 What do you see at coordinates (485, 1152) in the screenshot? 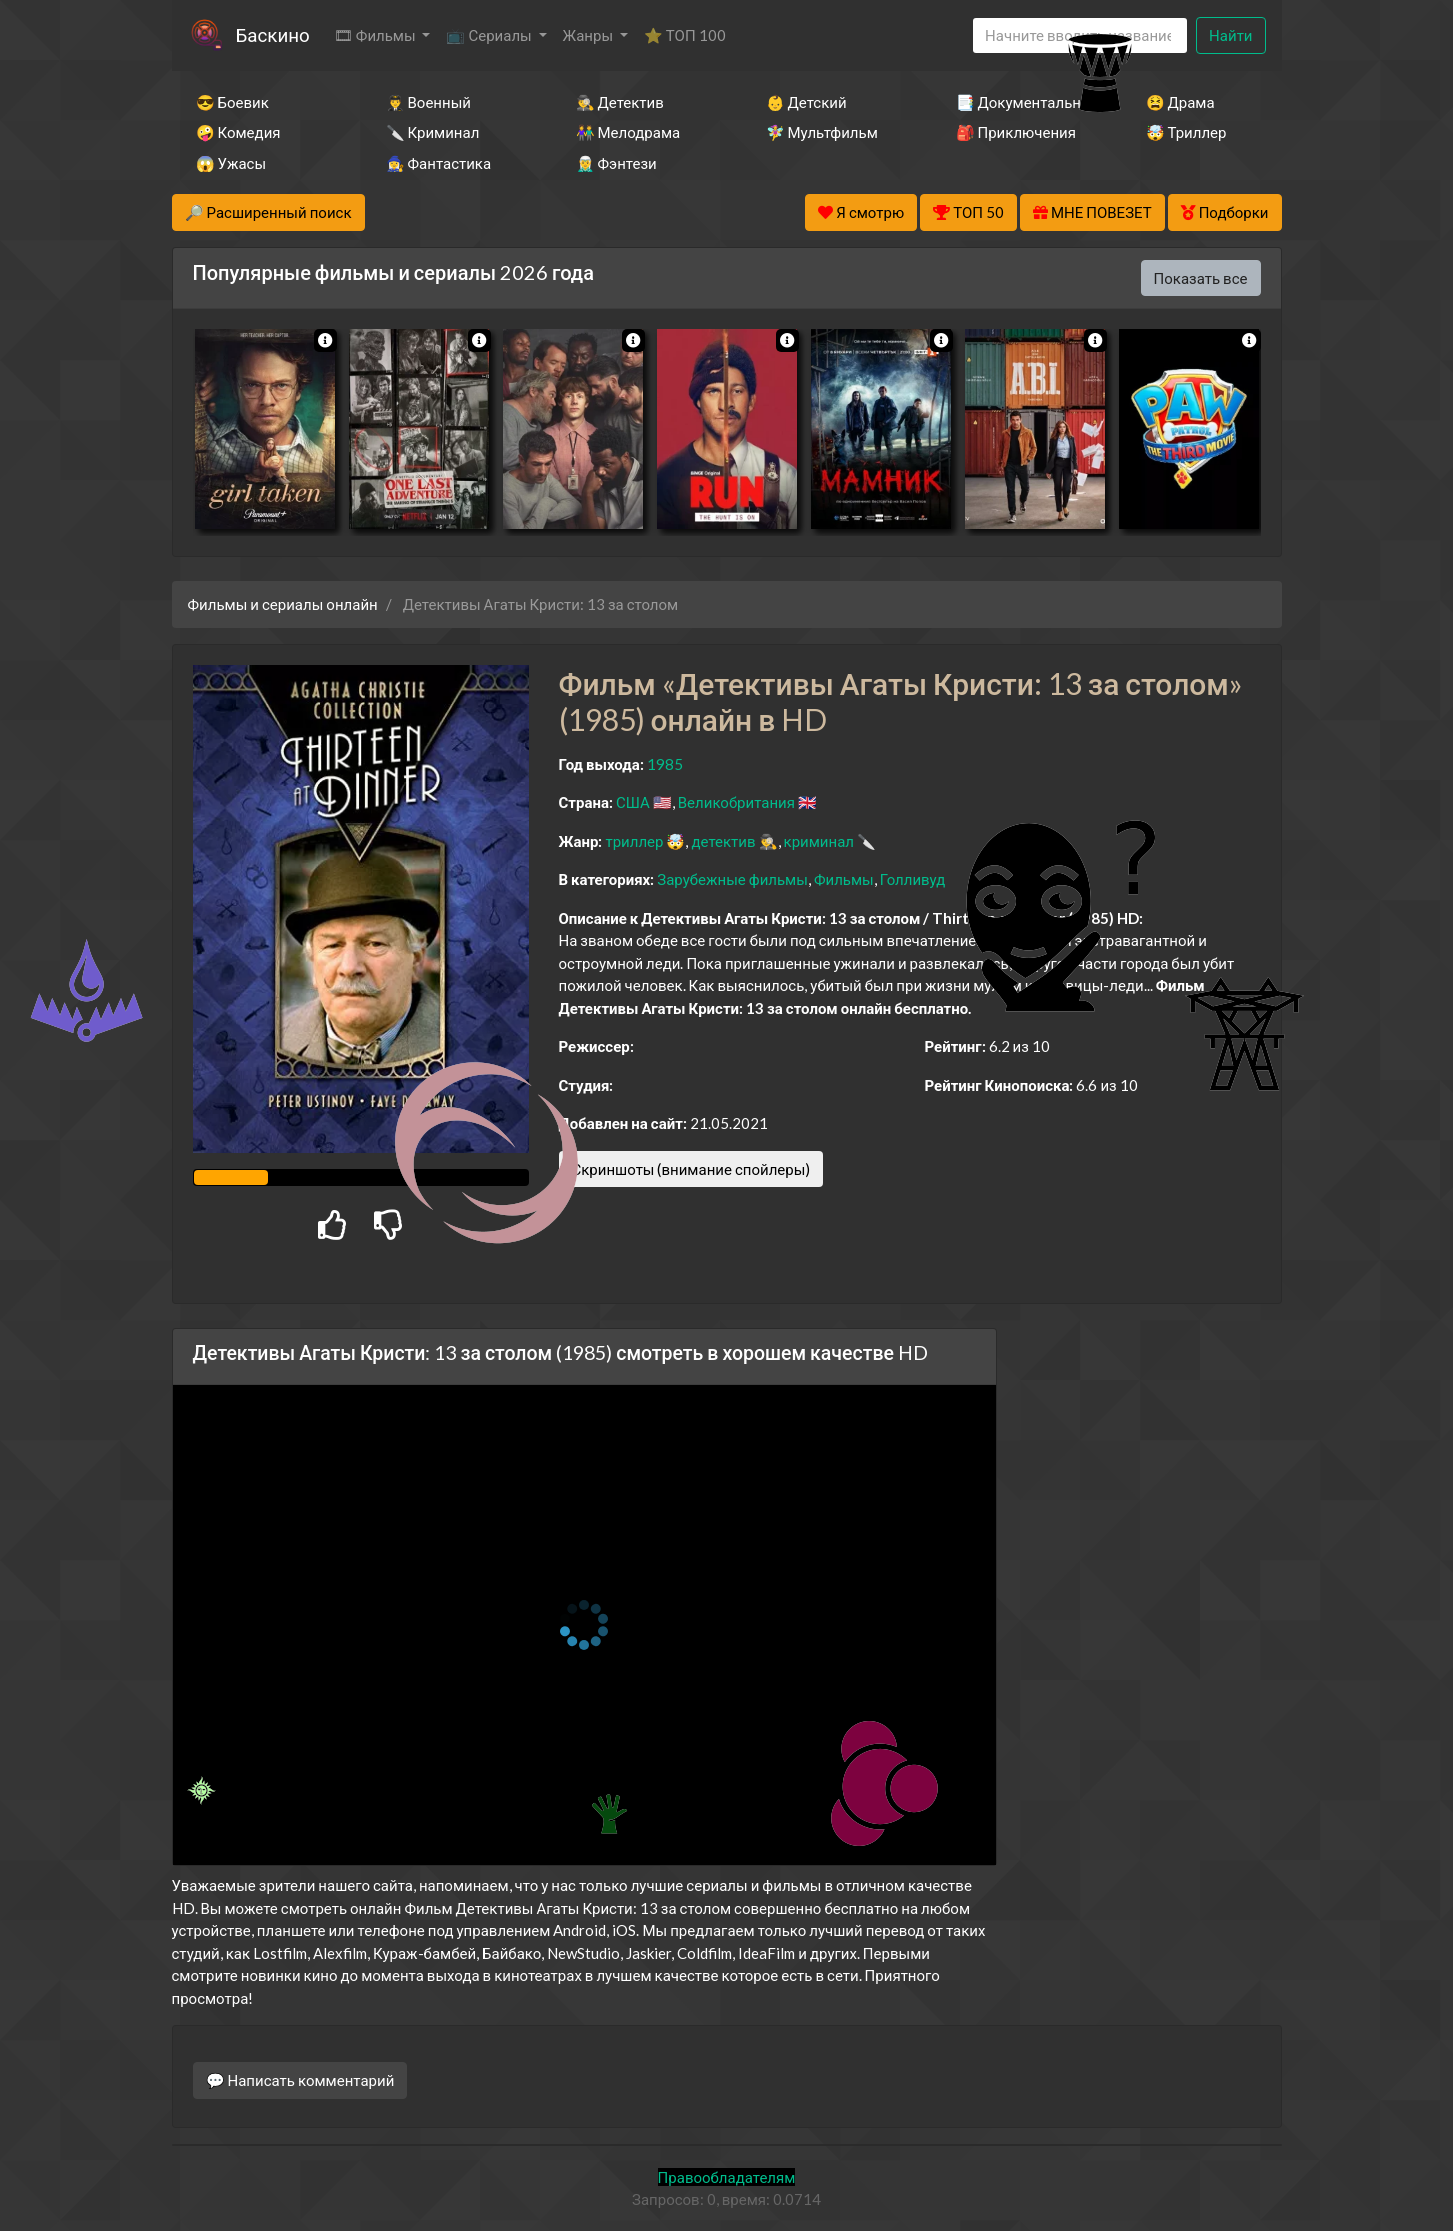
I see `indicates a beast or creature ability in a game interface` at bounding box center [485, 1152].